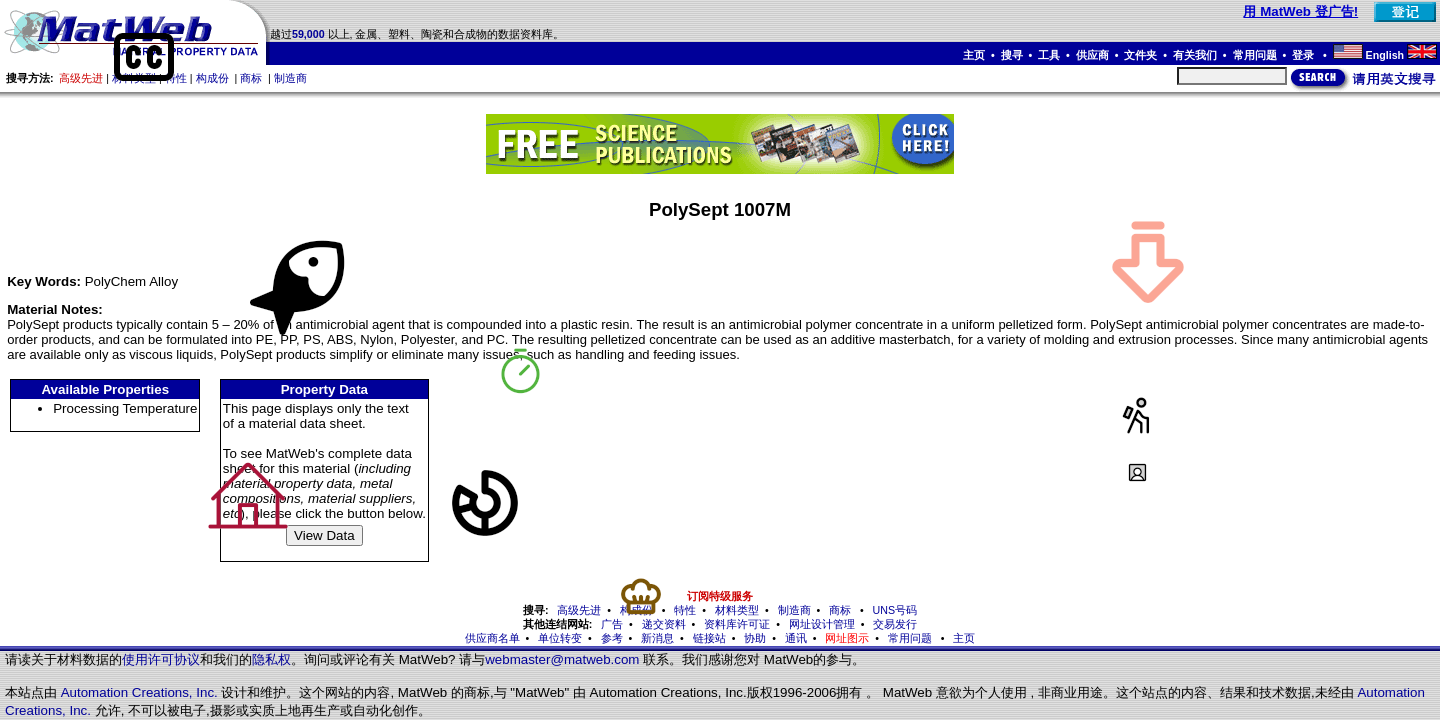  Describe the element at coordinates (1148, 263) in the screenshot. I see `download file to device` at that location.